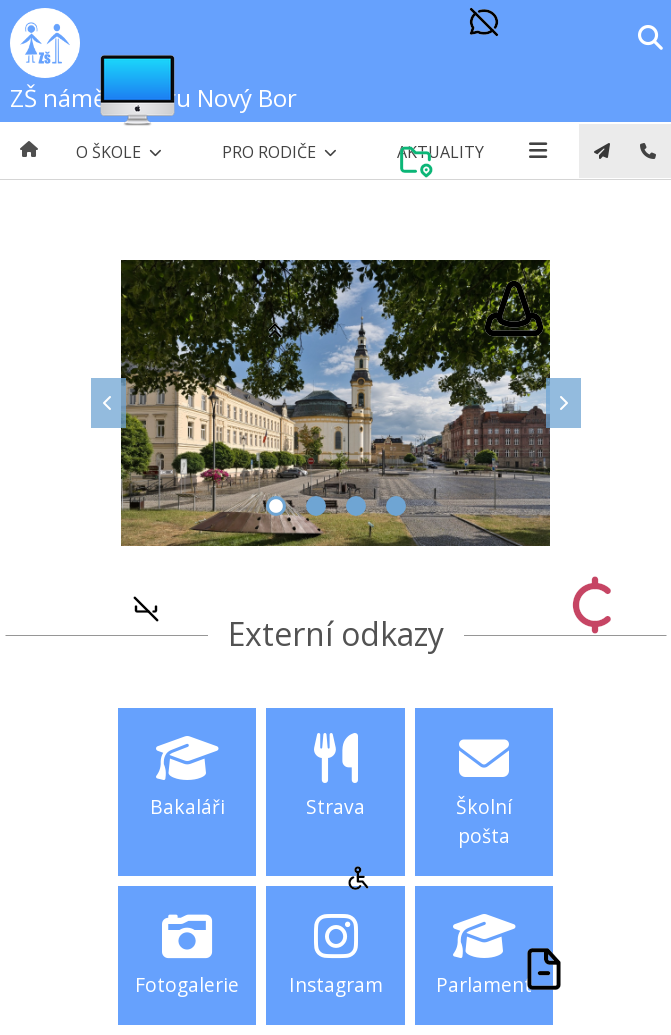 This screenshot has width=671, height=1035. Describe the element at coordinates (415, 160) in the screenshot. I see `pin a folder to quick access` at that location.